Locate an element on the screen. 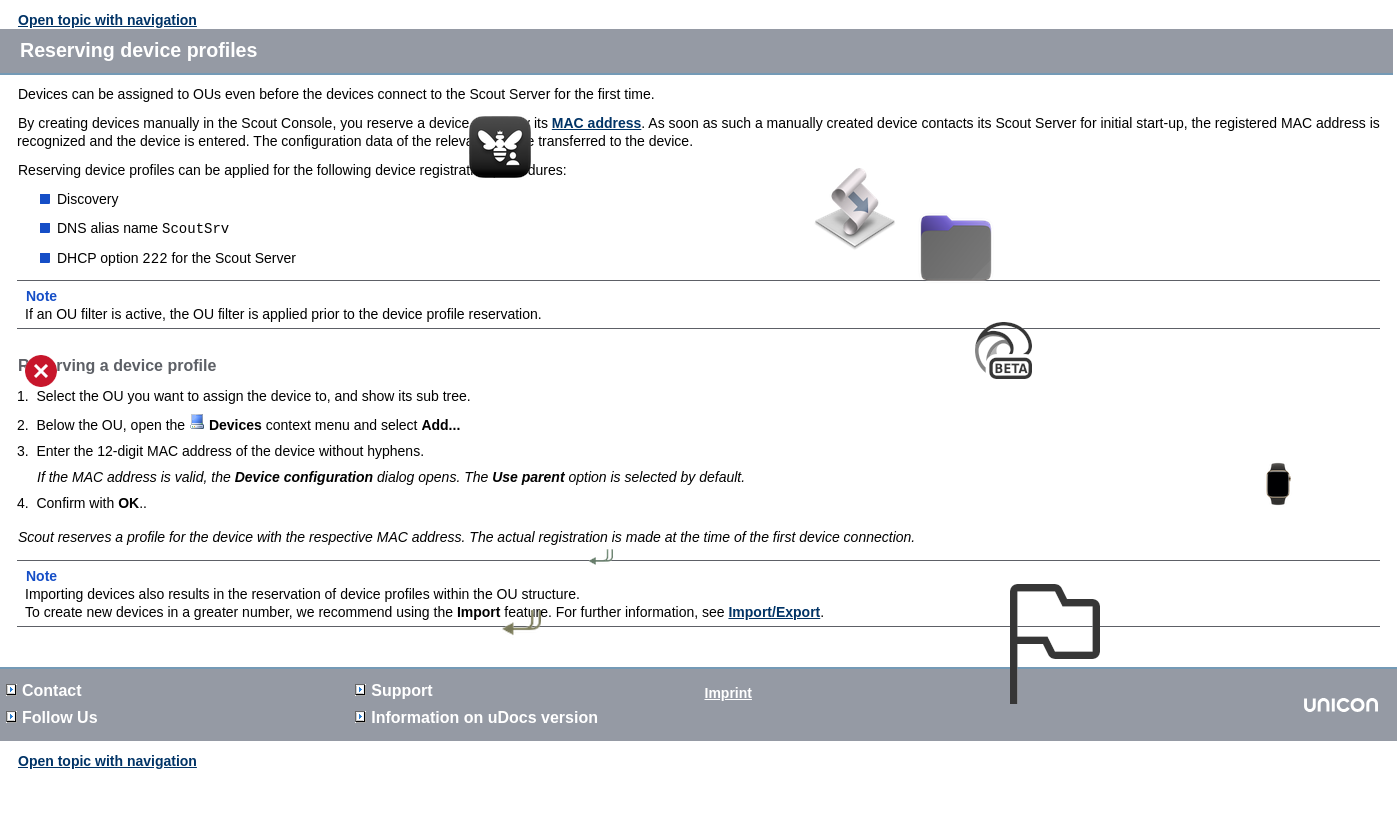 The width and height of the screenshot is (1397, 815). reply to all recipients of an email is located at coordinates (521, 620).